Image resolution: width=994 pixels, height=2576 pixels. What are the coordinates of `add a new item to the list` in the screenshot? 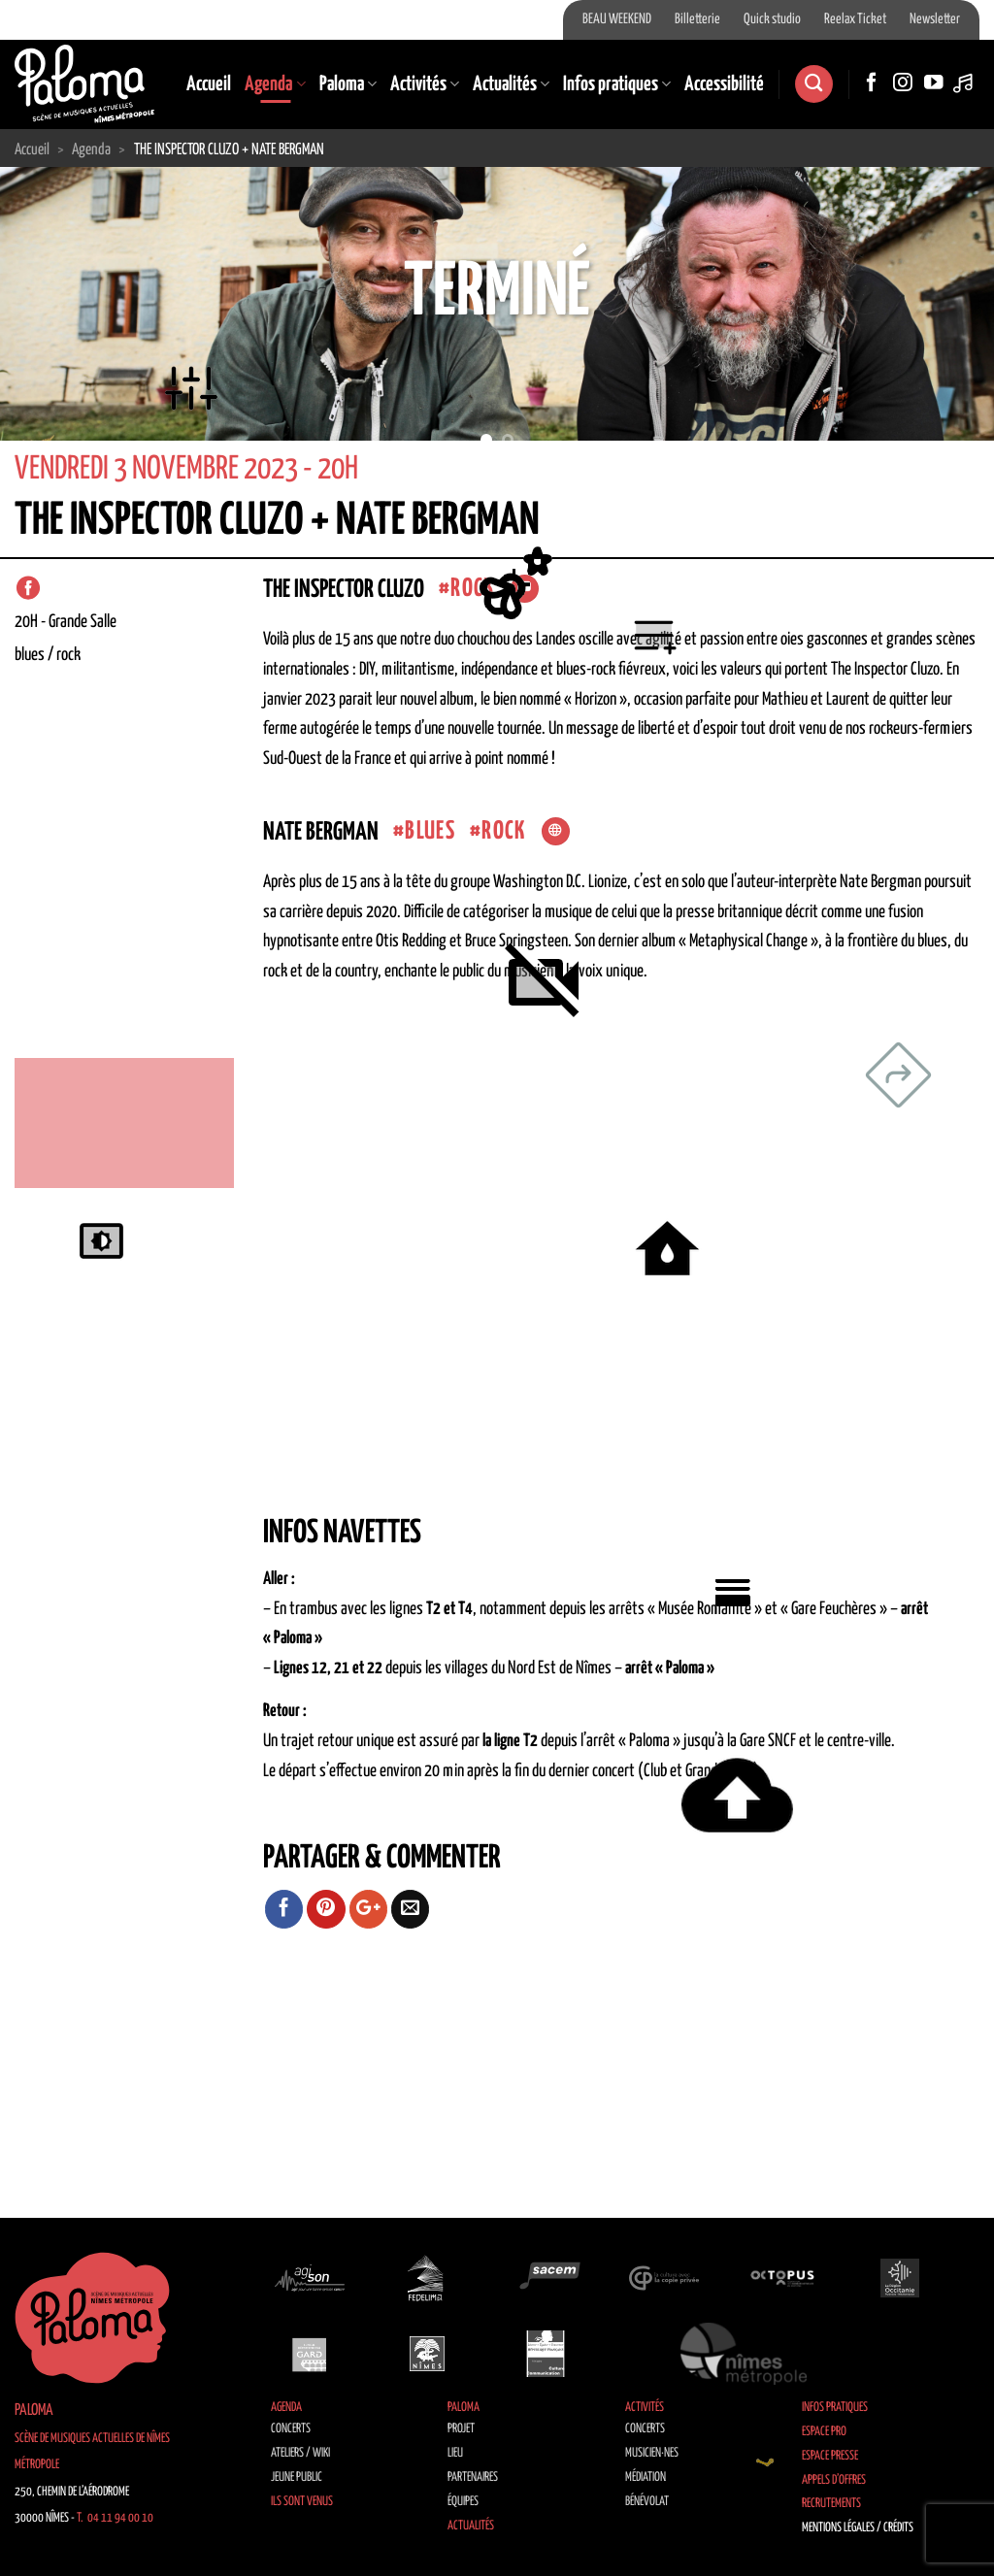 It's located at (653, 635).